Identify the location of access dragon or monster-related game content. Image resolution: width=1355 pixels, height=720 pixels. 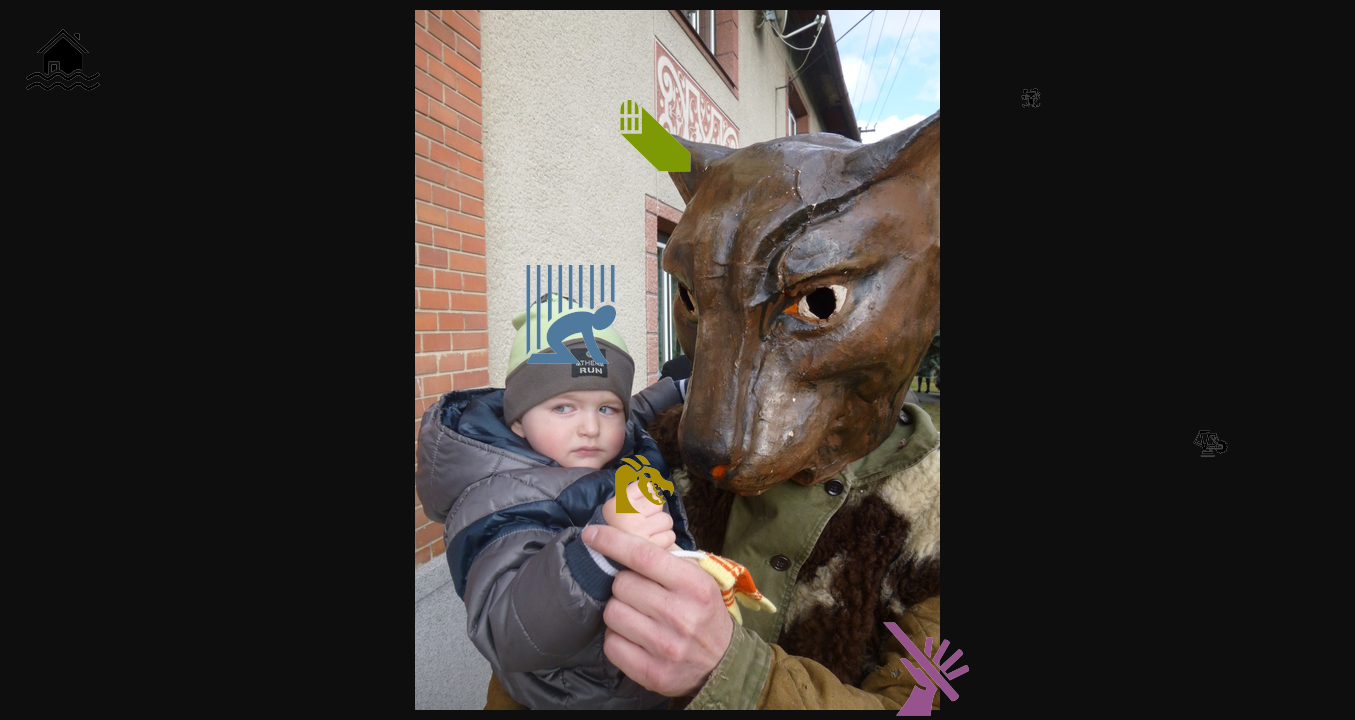
(644, 484).